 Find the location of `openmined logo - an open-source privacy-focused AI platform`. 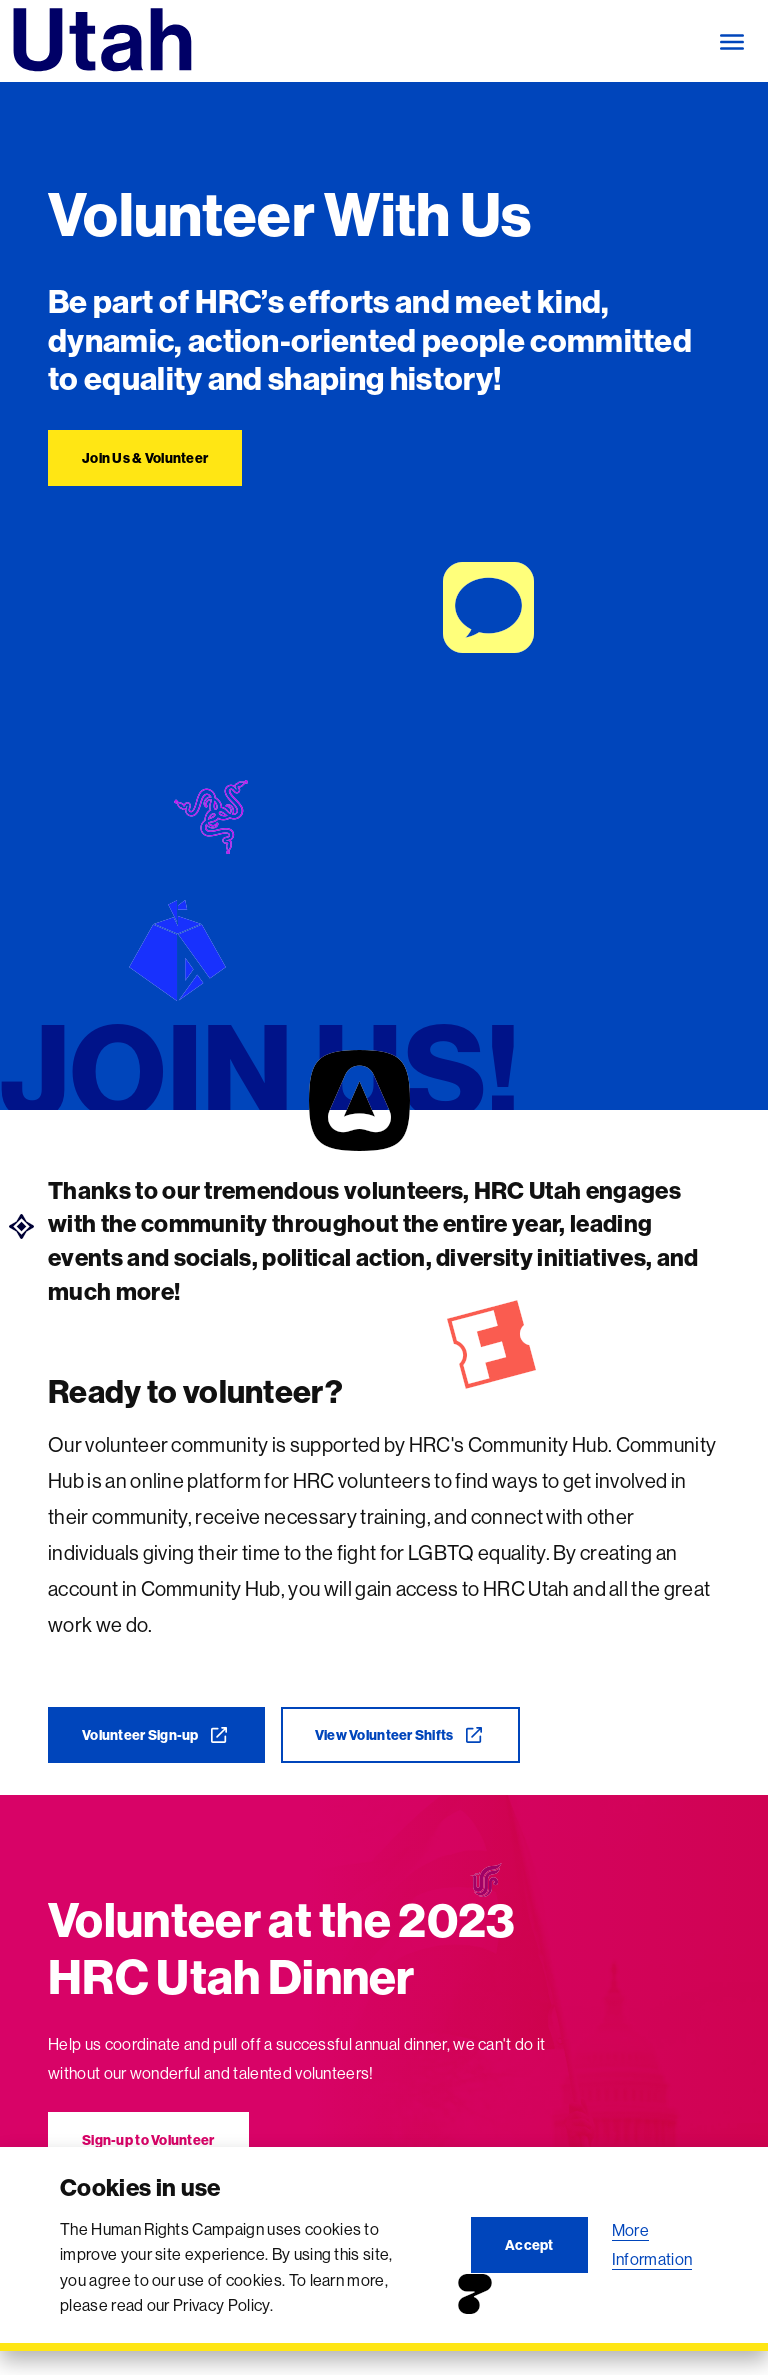

openmined logo - an open-source privacy-focused AI platform is located at coordinates (21, 1226).